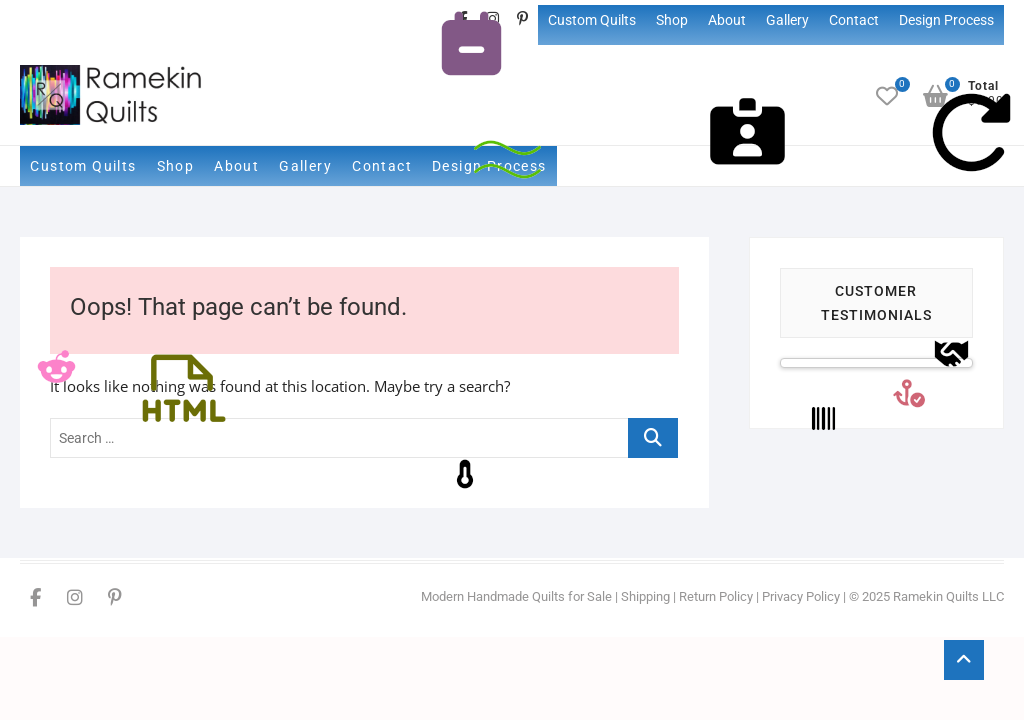  Describe the element at coordinates (908, 392) in the screenshot. I see `verified anchor point or location` at that location.